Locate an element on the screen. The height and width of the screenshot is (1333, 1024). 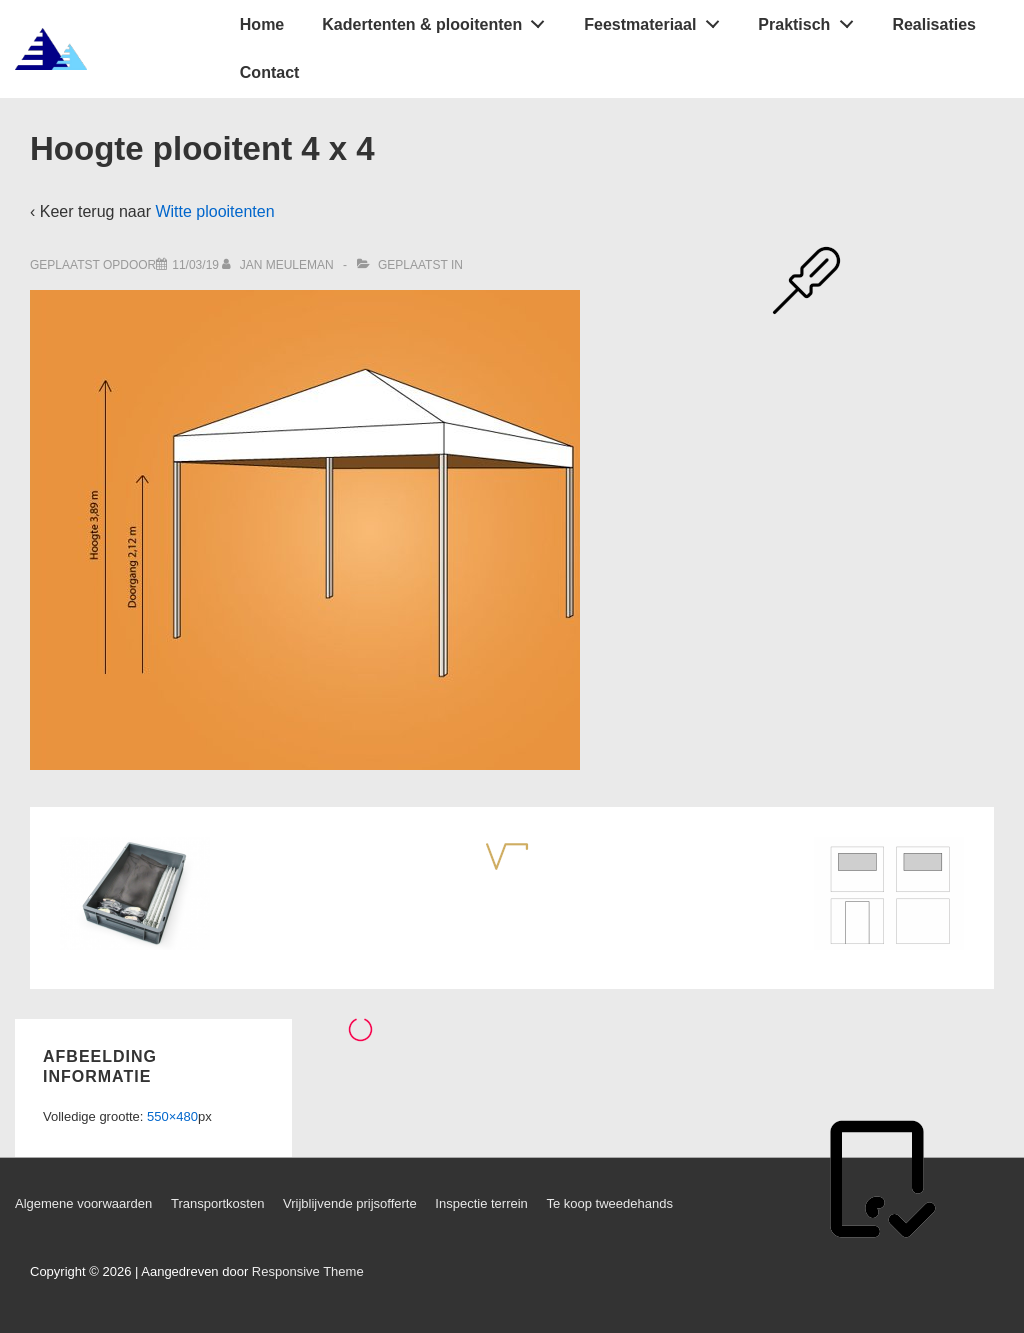
access settings or configuration options is located at coordinates (806, 280).